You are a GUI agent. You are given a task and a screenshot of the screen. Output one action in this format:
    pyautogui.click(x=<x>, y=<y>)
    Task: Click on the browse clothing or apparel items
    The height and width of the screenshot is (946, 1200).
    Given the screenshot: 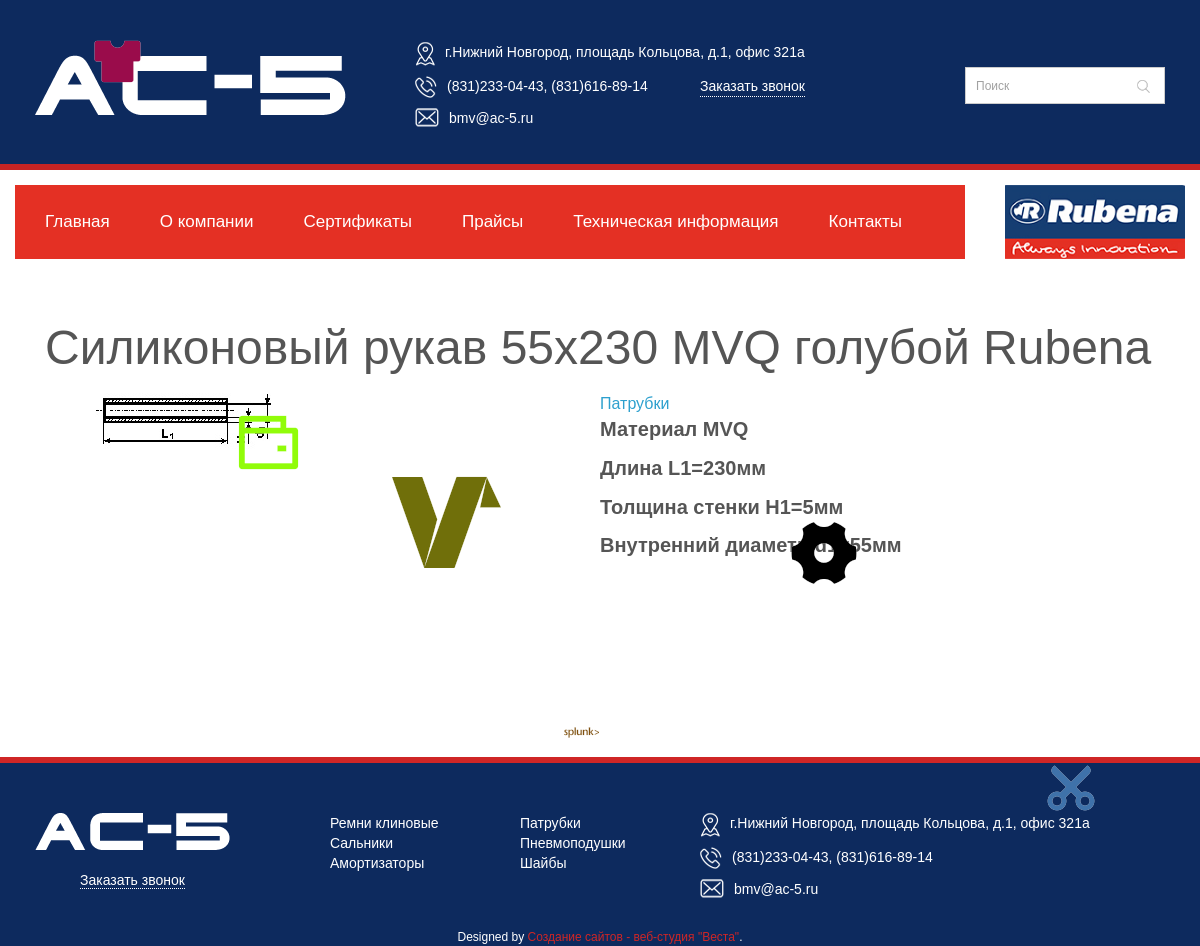 What is the action you would take?
    pyautogui.click(x=117, y=61)
    